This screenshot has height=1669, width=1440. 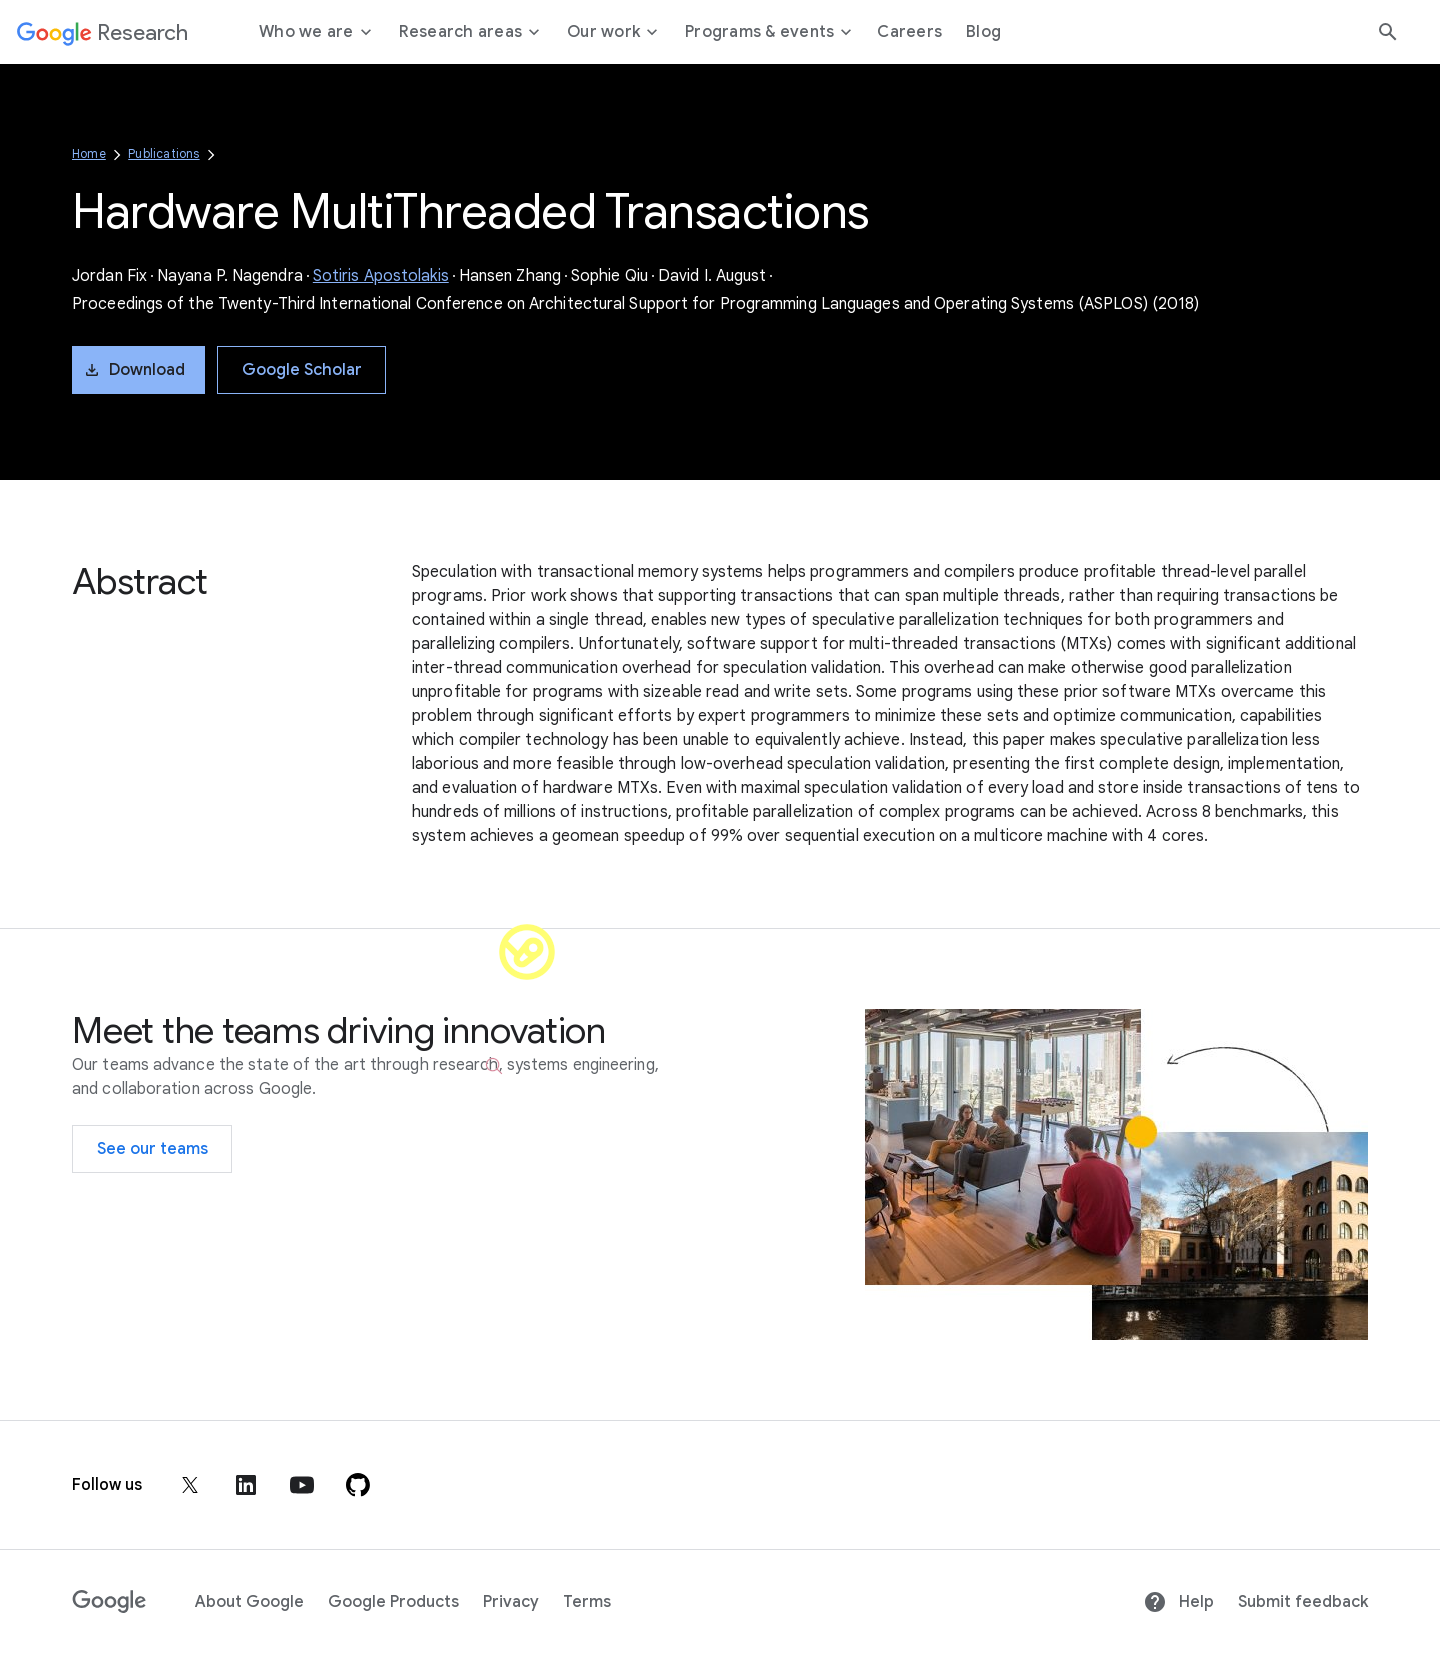 What do you see at coordinates (527, 952) in the screenshot?
I see `open steam gaming platform` at bounding box center [527, 952].